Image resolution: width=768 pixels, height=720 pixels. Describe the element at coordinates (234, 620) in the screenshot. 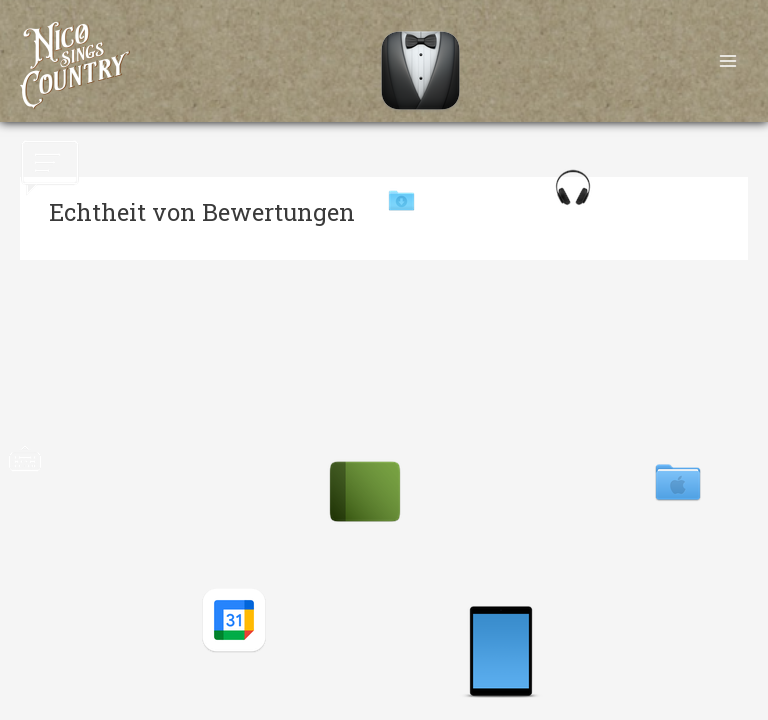

I see `open Google Calendar app` at that location.